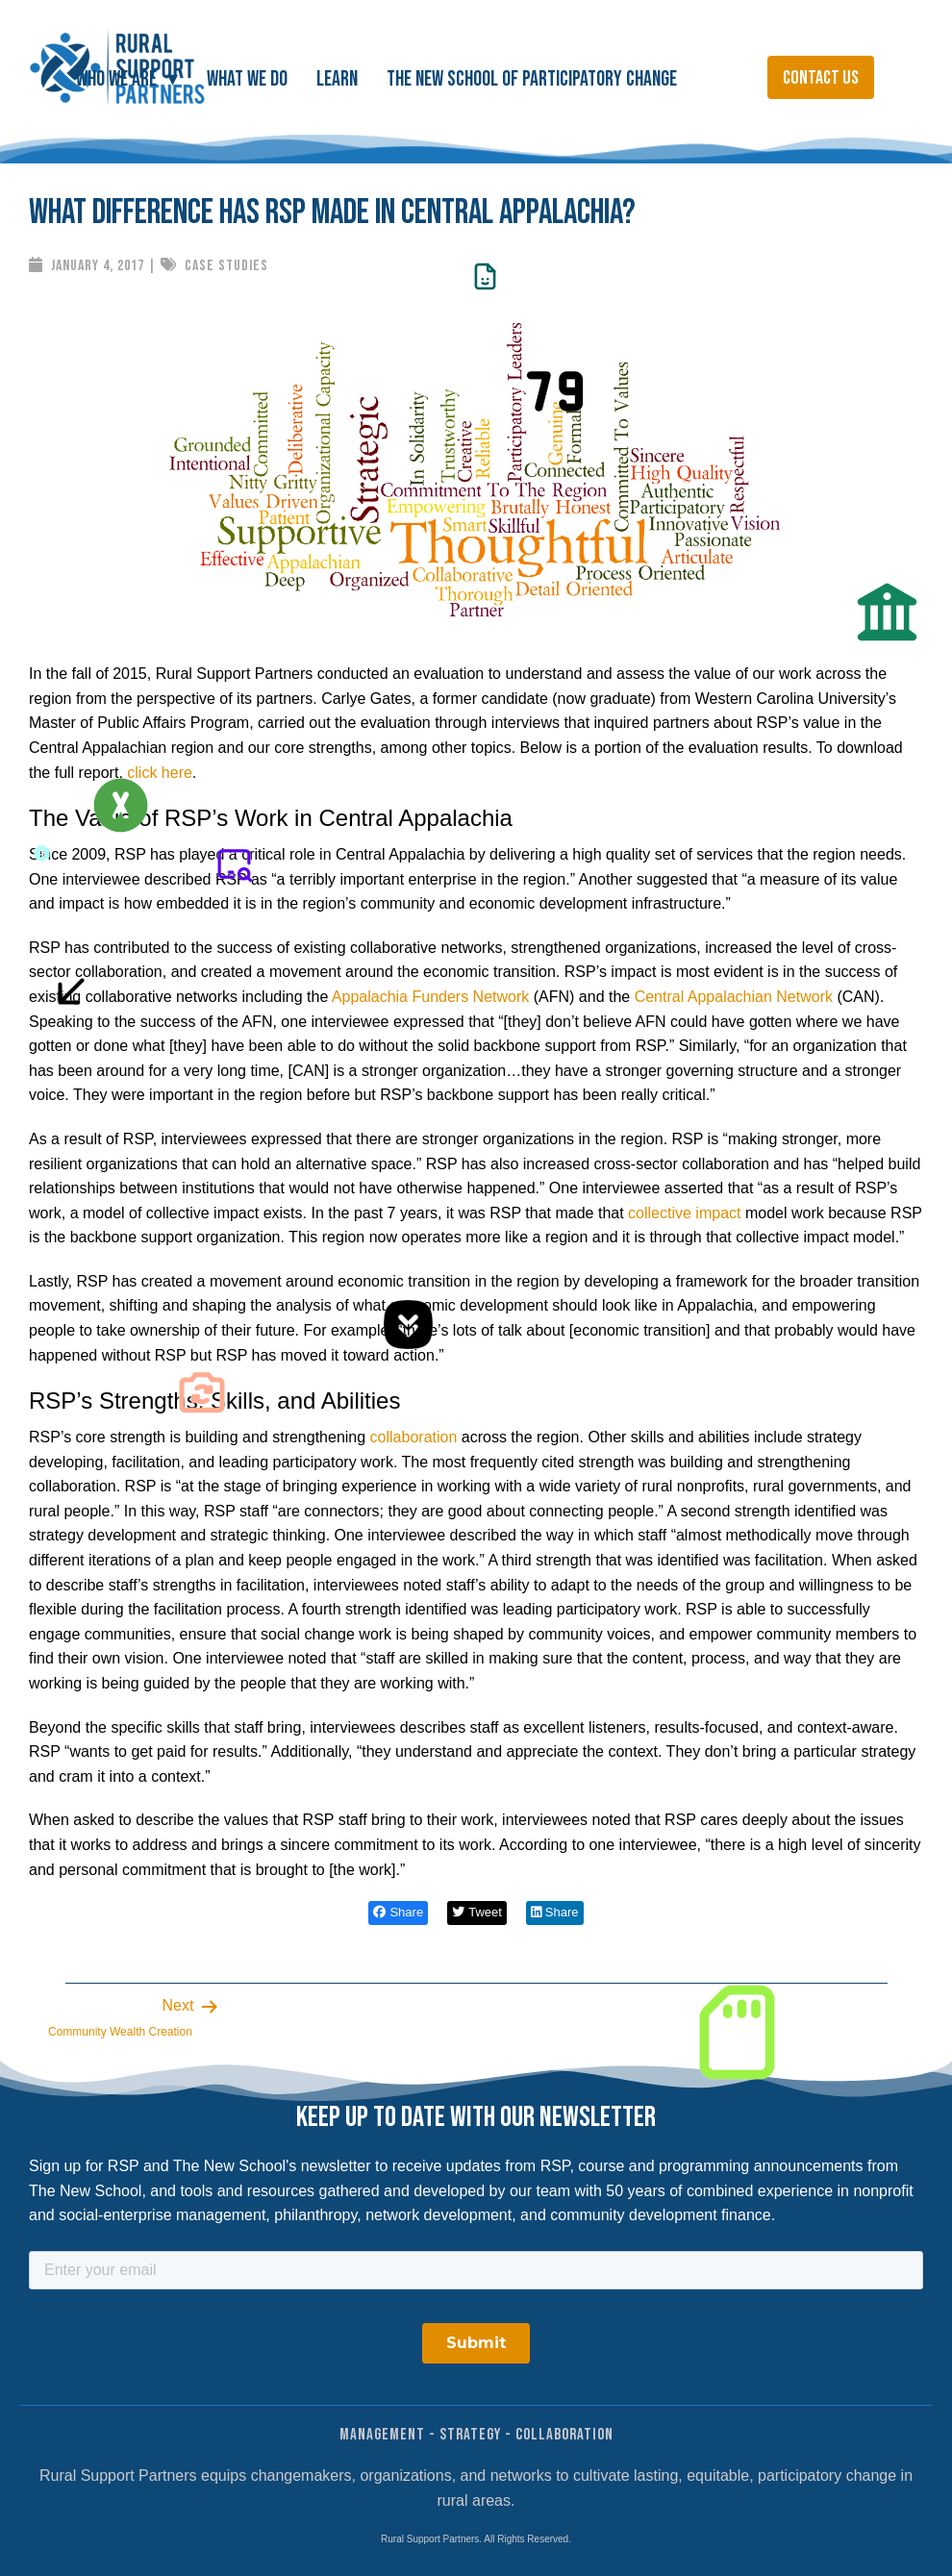  What do you see at coordinates (737, 2032) in the screenshot?
I see `access sd card storage` at bounding box center [737, 2032].